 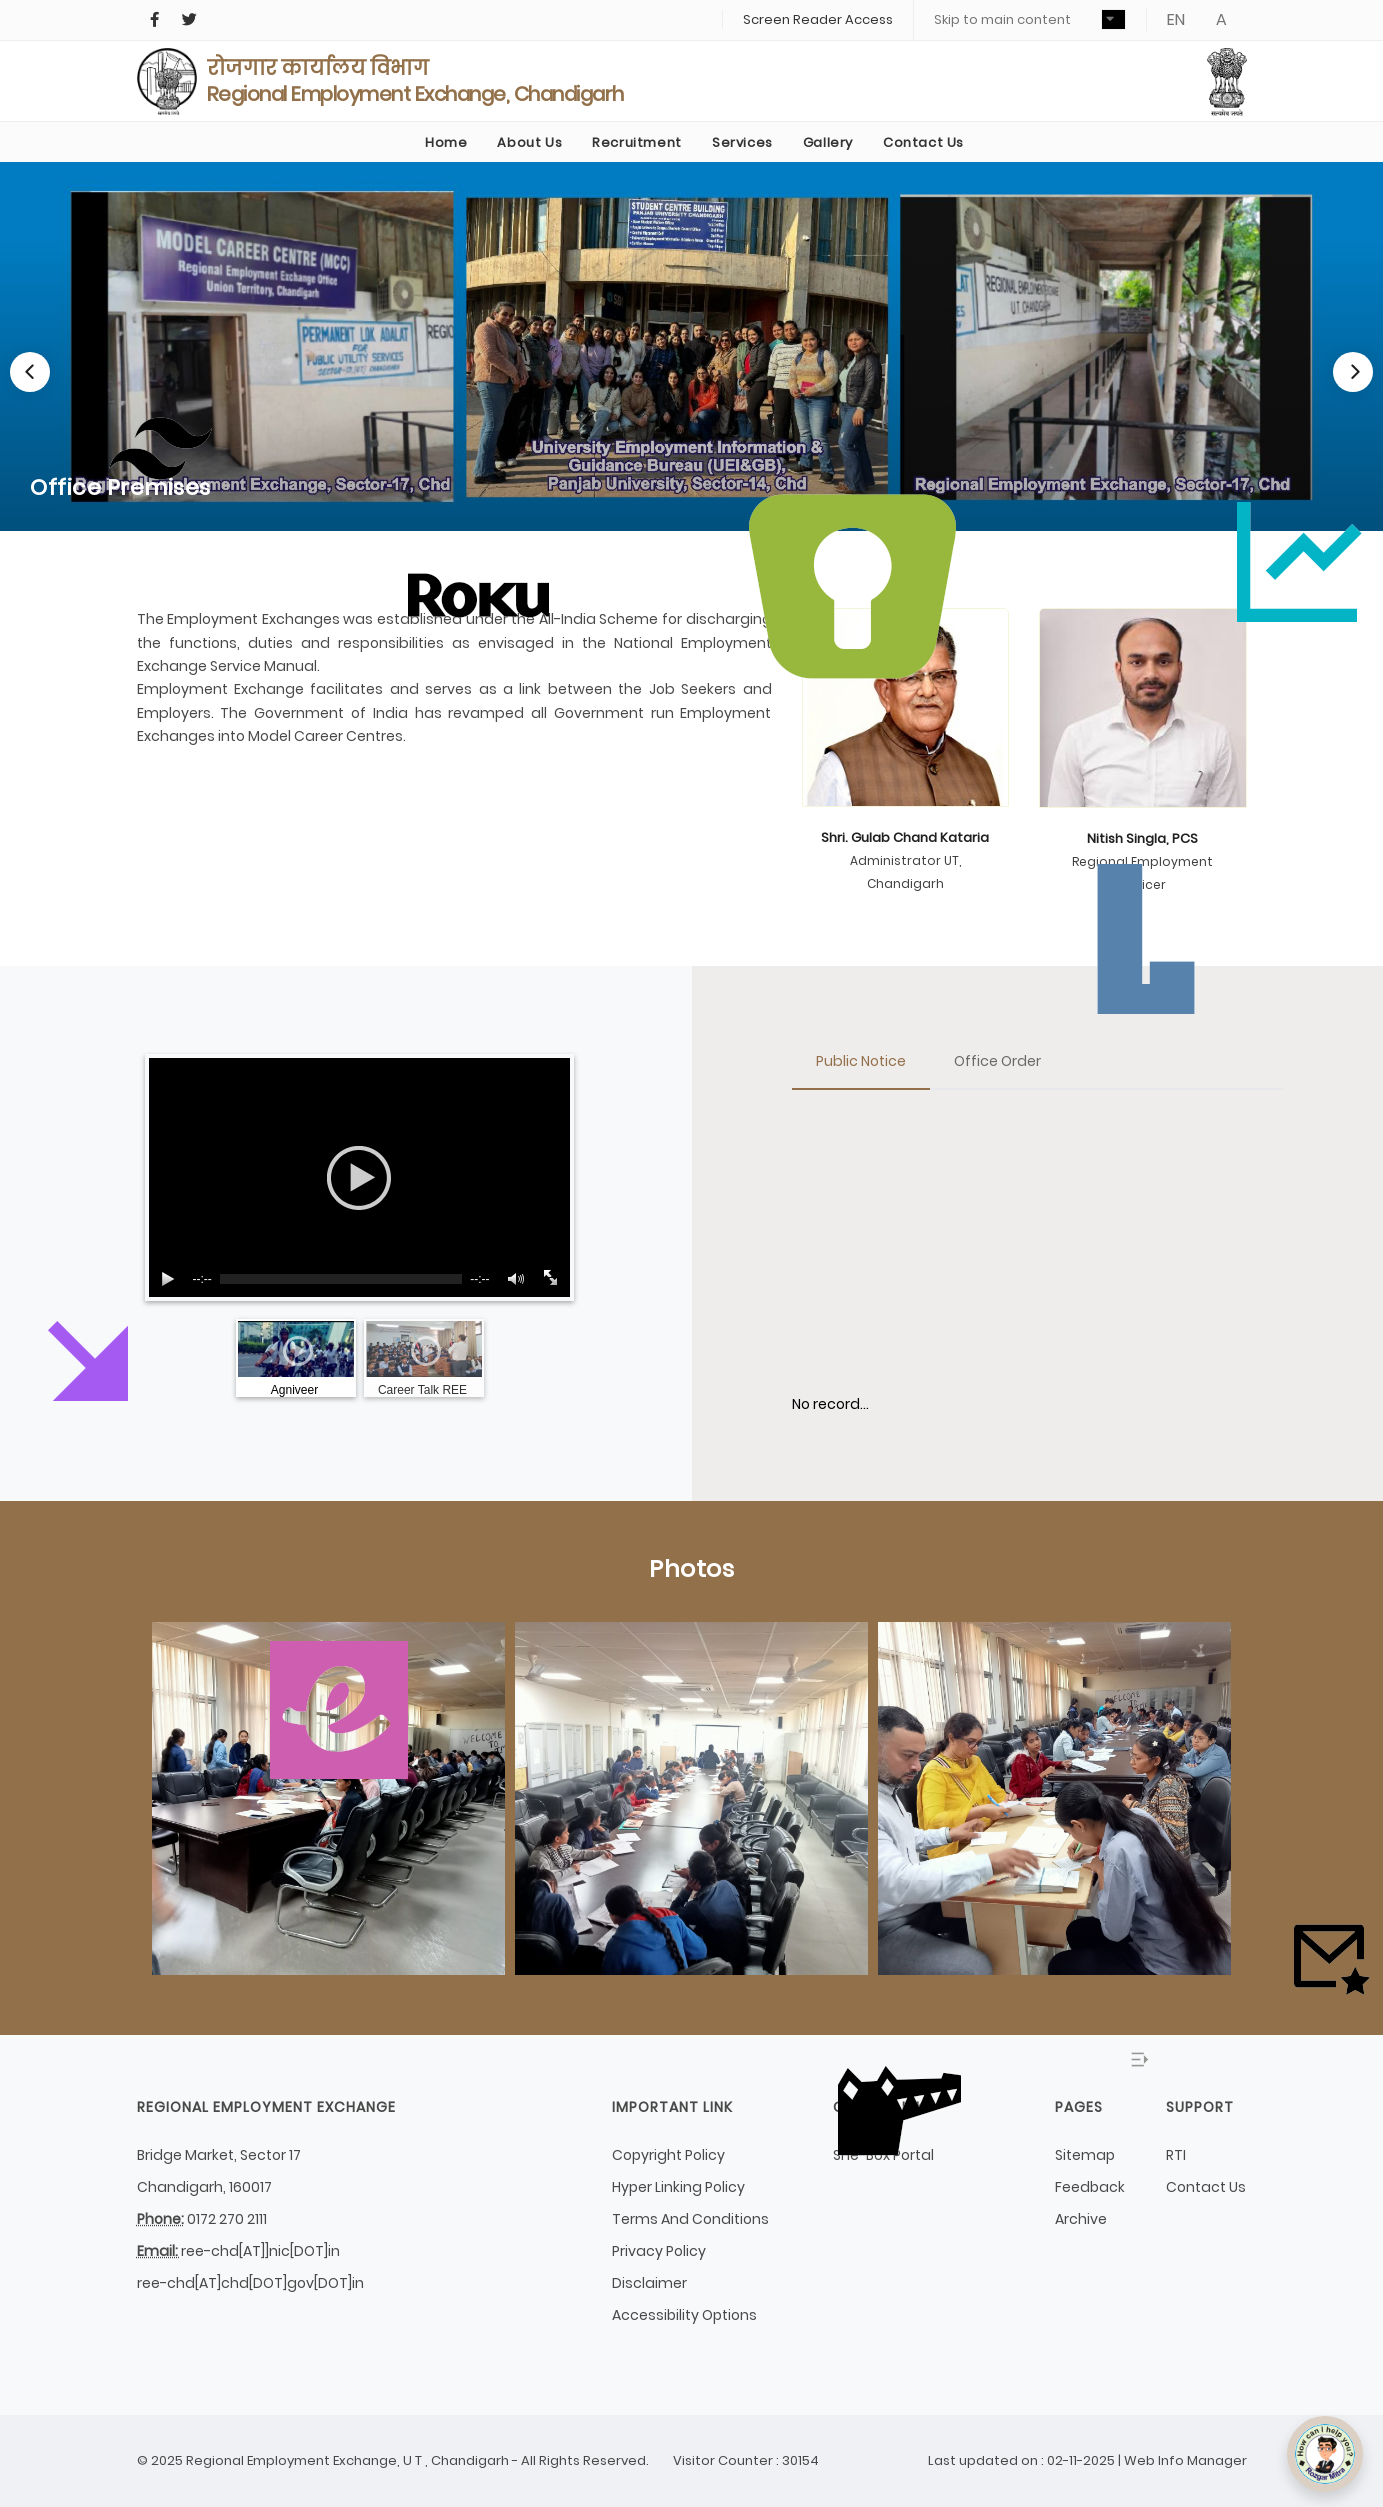 I want to click on visit comicfury webcomic hosting platform, so click(x=899, y=2110).